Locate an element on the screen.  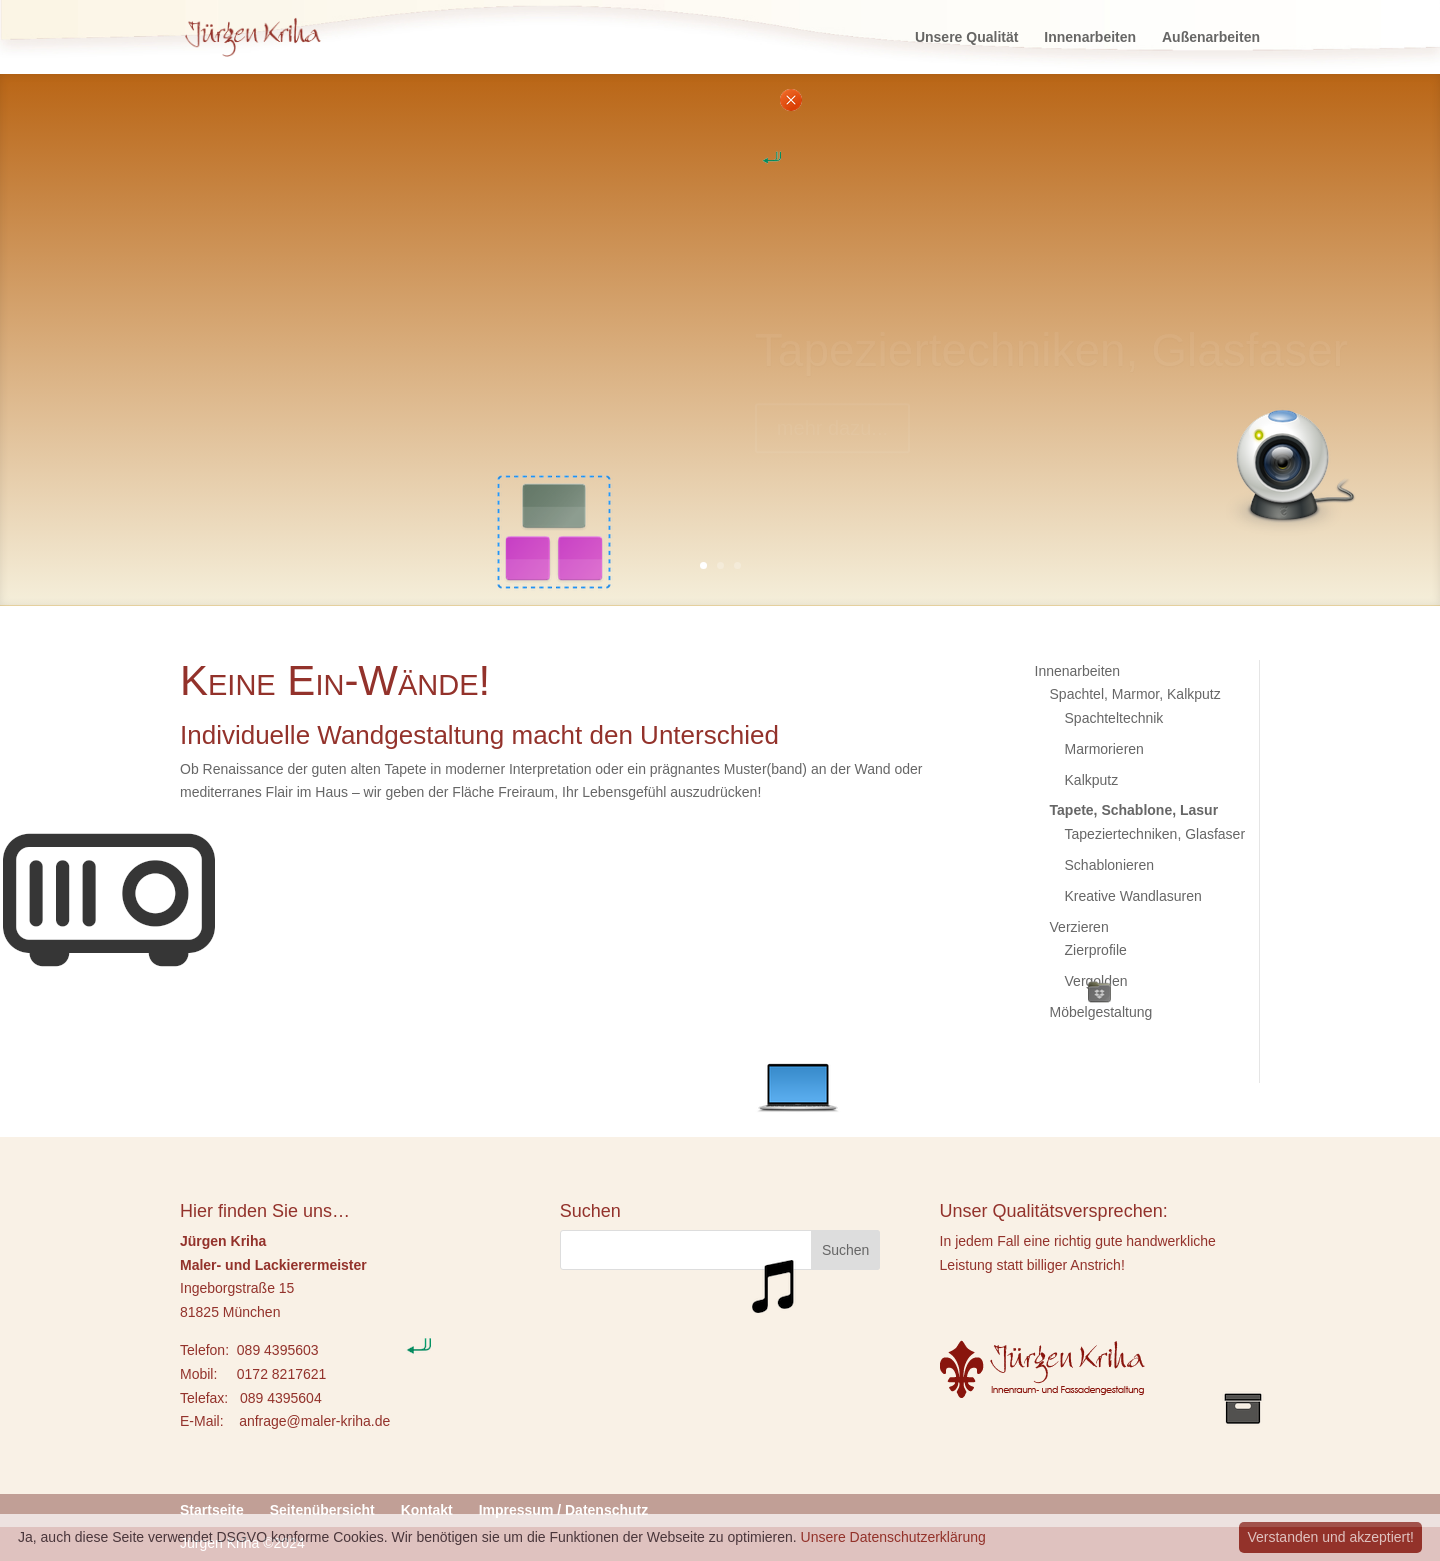
reply to all recipients of an email is located at coordinates (771, 156).